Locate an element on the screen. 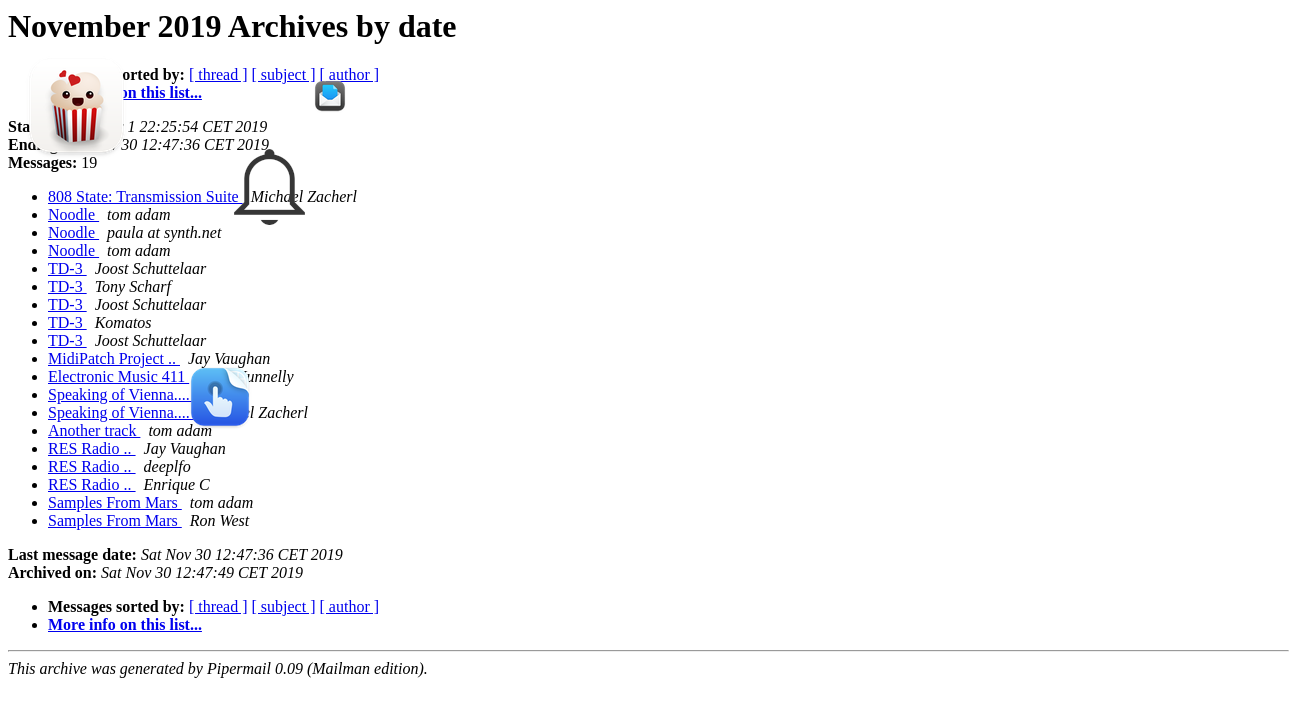 The width and height of the screenshot is (1297, 720). open touchscreen settings and preferences is located at coordinates (220, 397).